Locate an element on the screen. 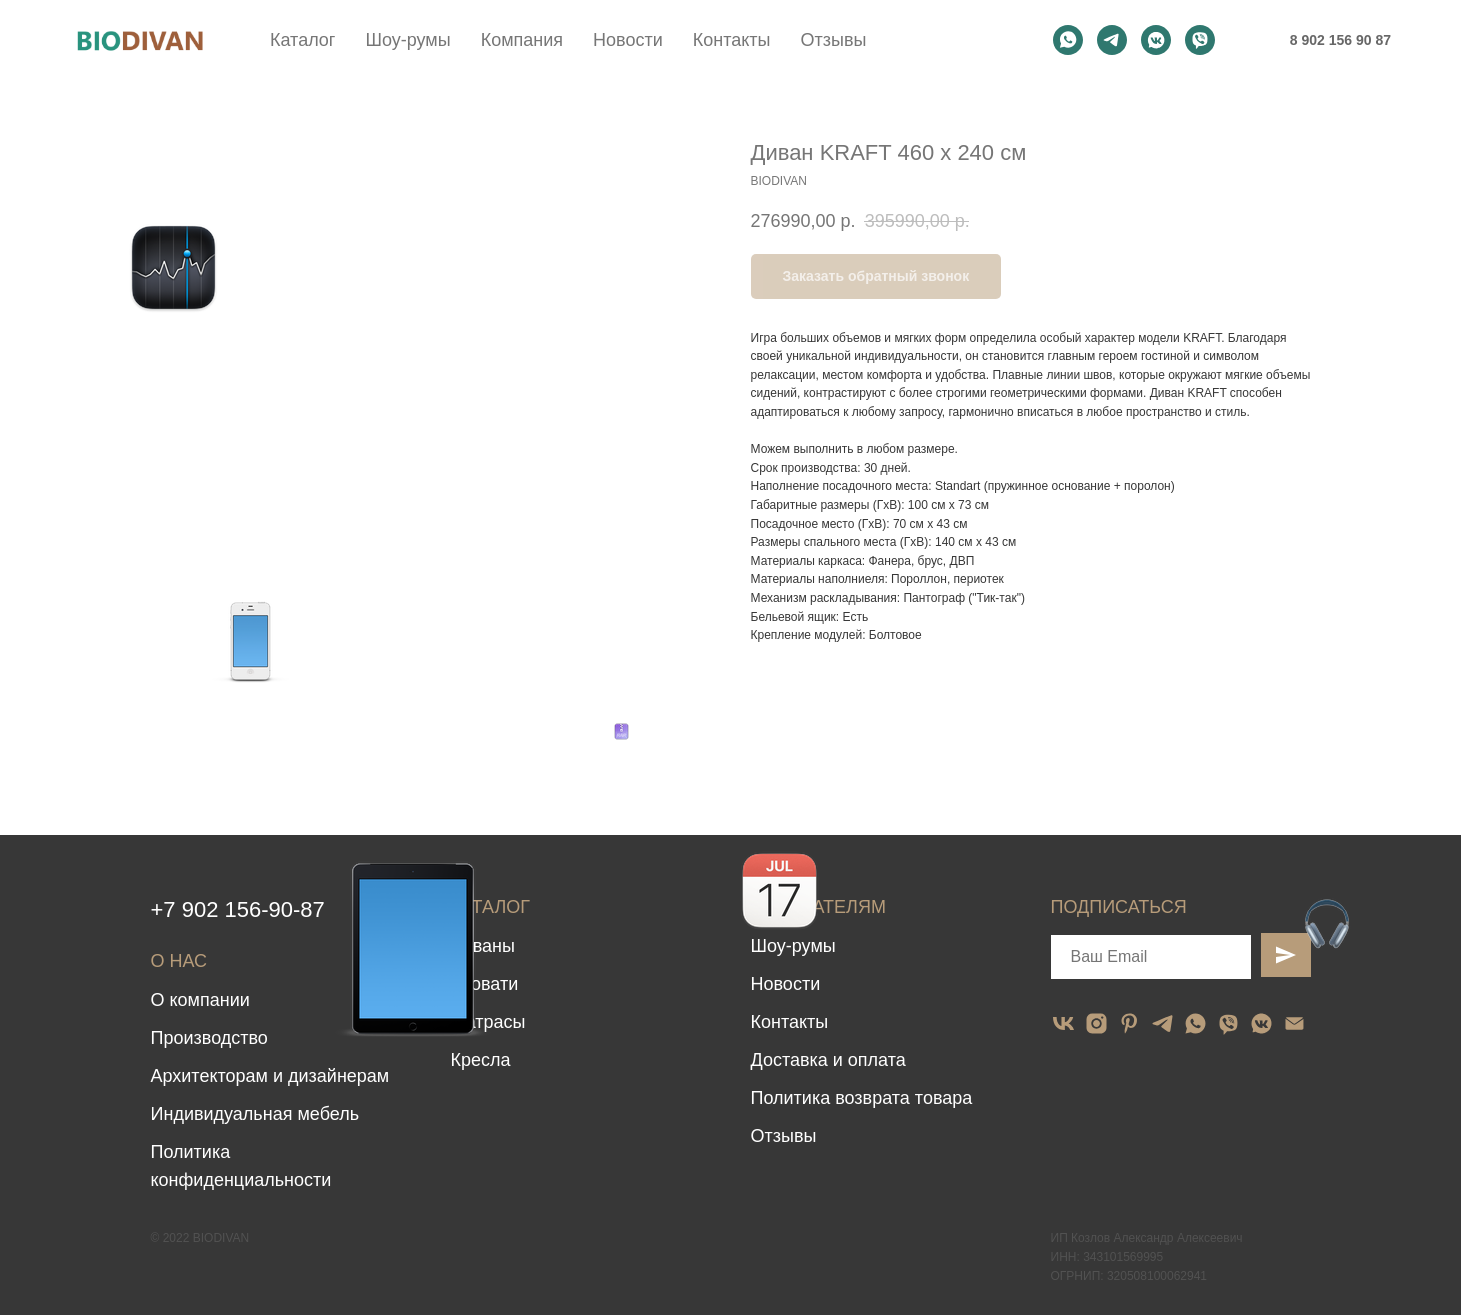  iPad Air 2 device with cellular connectivity is located at coordinates (413, 948).